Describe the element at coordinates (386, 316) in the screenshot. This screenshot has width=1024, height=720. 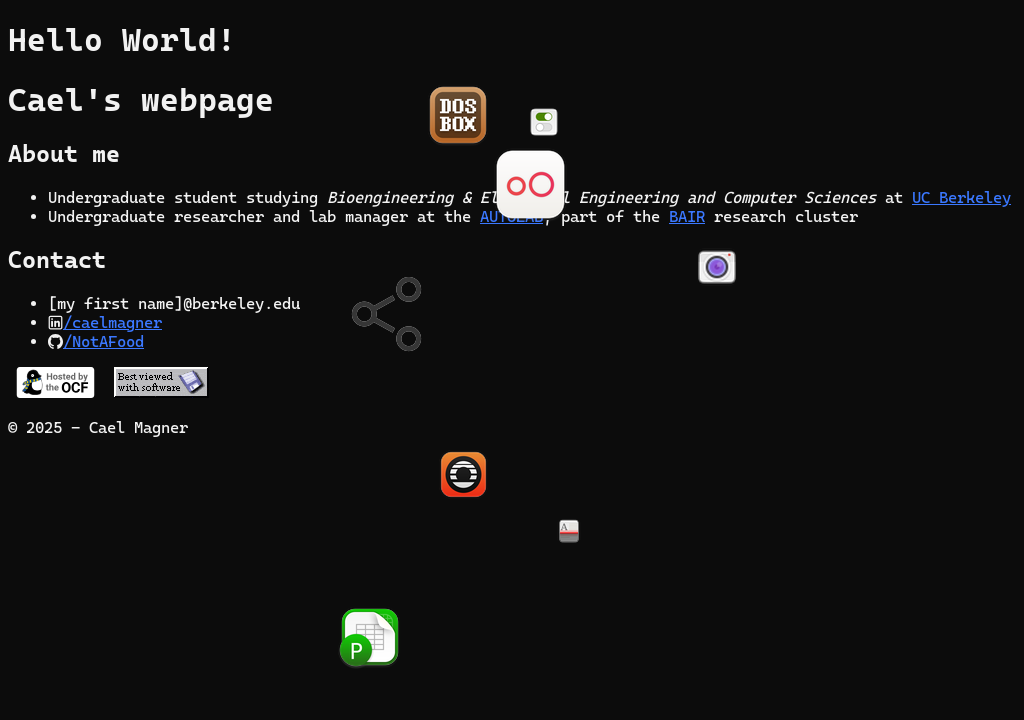
I see `access screen sharing or remote desktop settings` at that location.